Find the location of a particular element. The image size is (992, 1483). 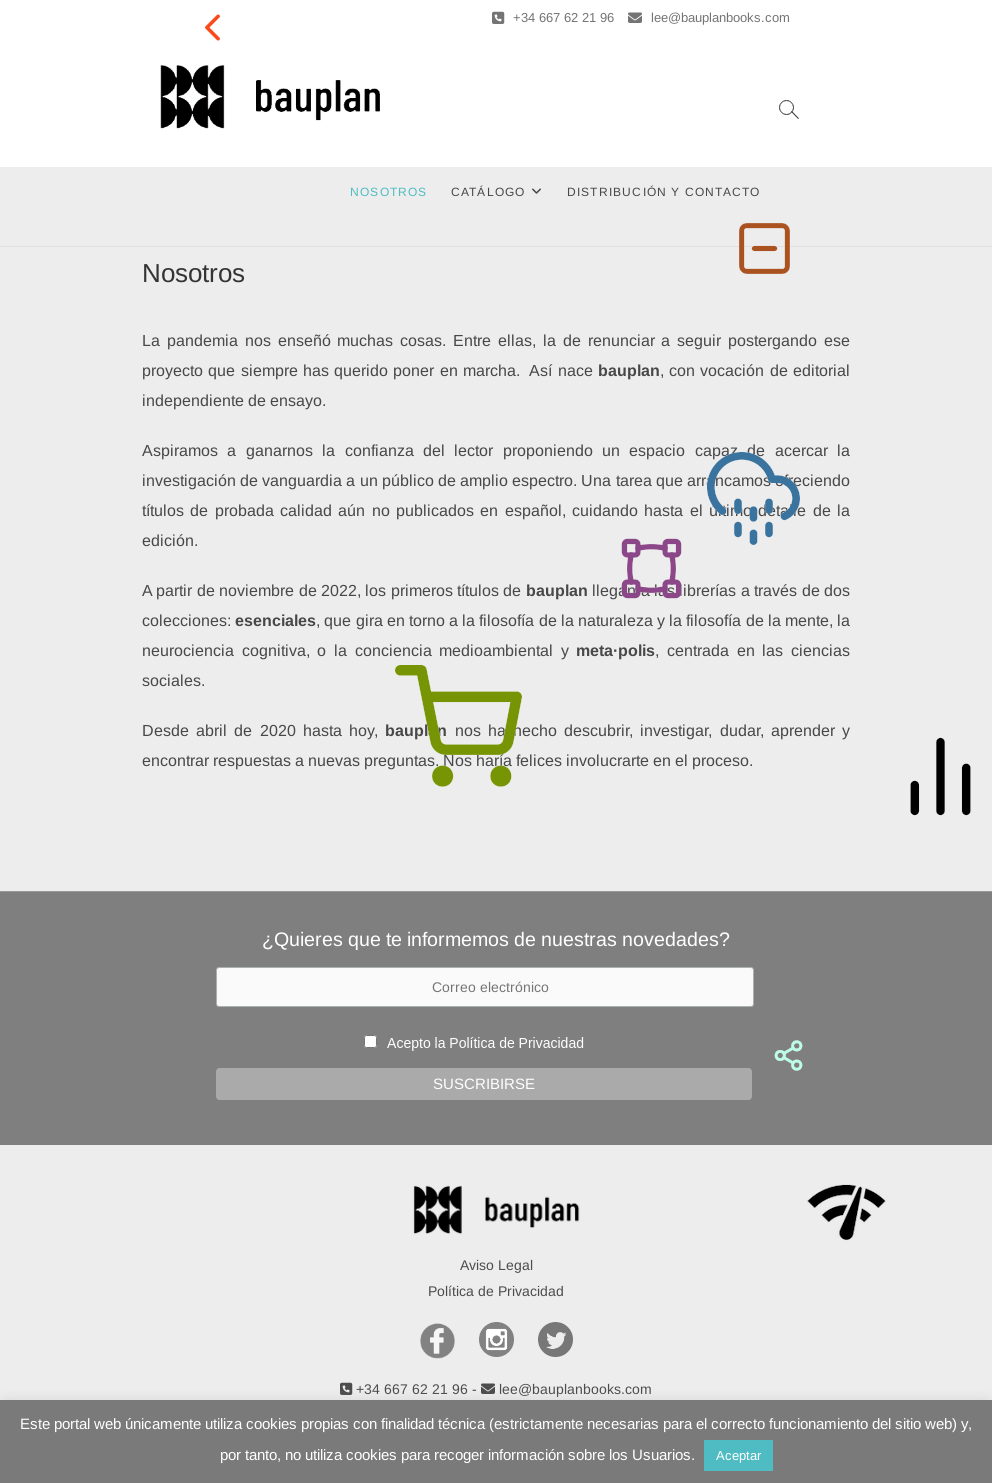

view your shopping cart is located at coordinates (458, 728).